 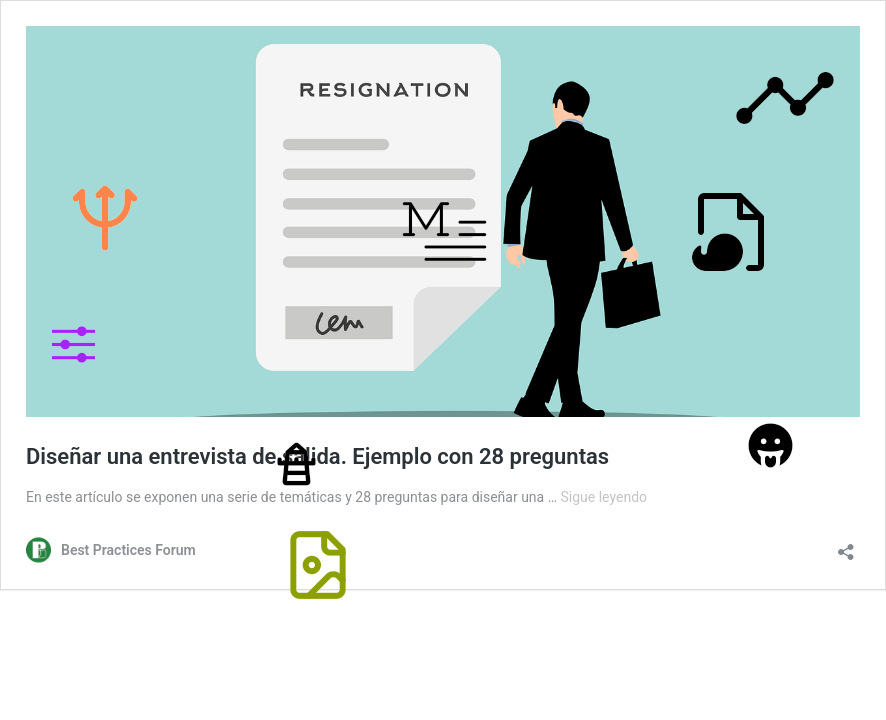 I want to click on neptune or poseidon symbol in astrology or mythology app, so click(x=105, y=218).